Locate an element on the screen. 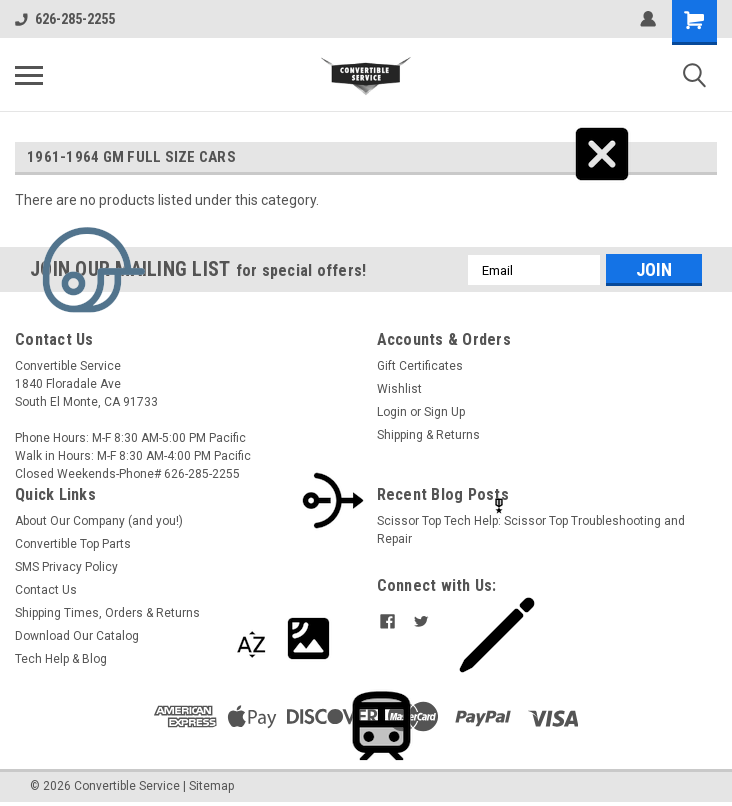  view achievements or badges earned is located at coordinates (499, 506).